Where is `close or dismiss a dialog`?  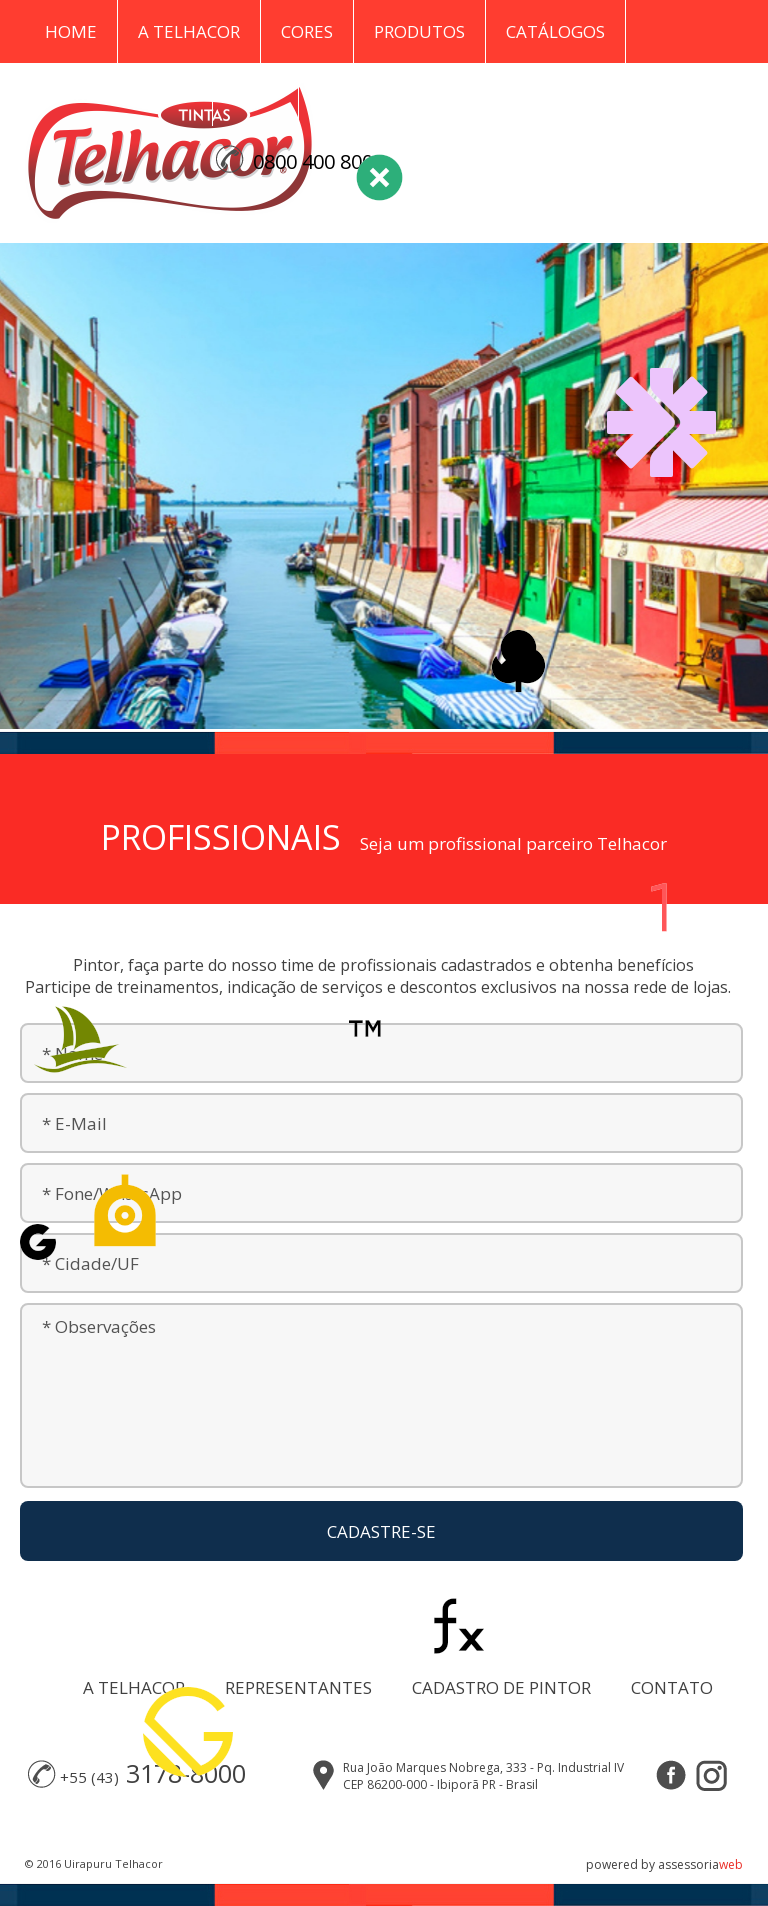
close or dismiss a dialog is located at coordinates (379, 177).